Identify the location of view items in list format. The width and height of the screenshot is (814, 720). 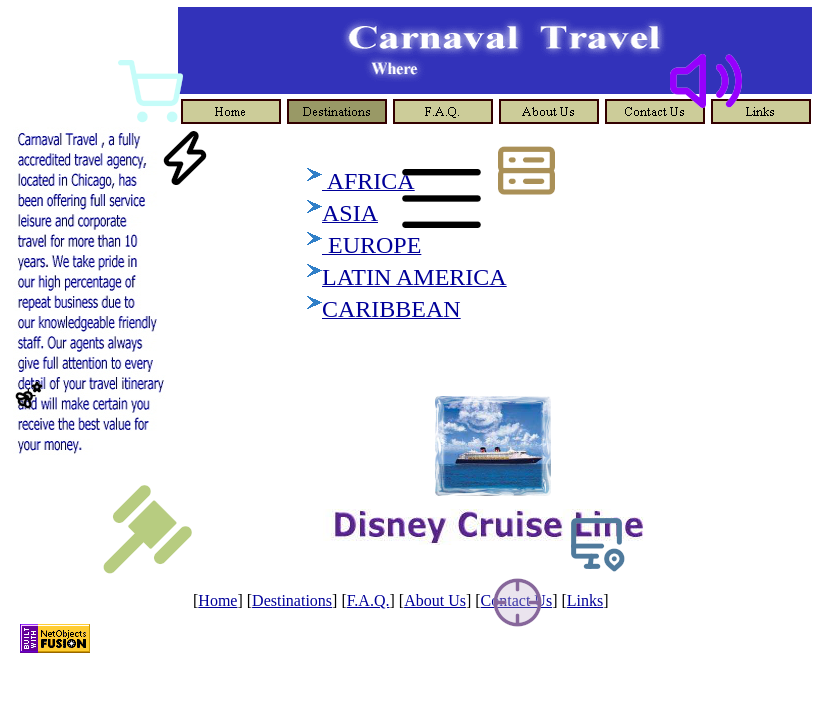
(441, 198).